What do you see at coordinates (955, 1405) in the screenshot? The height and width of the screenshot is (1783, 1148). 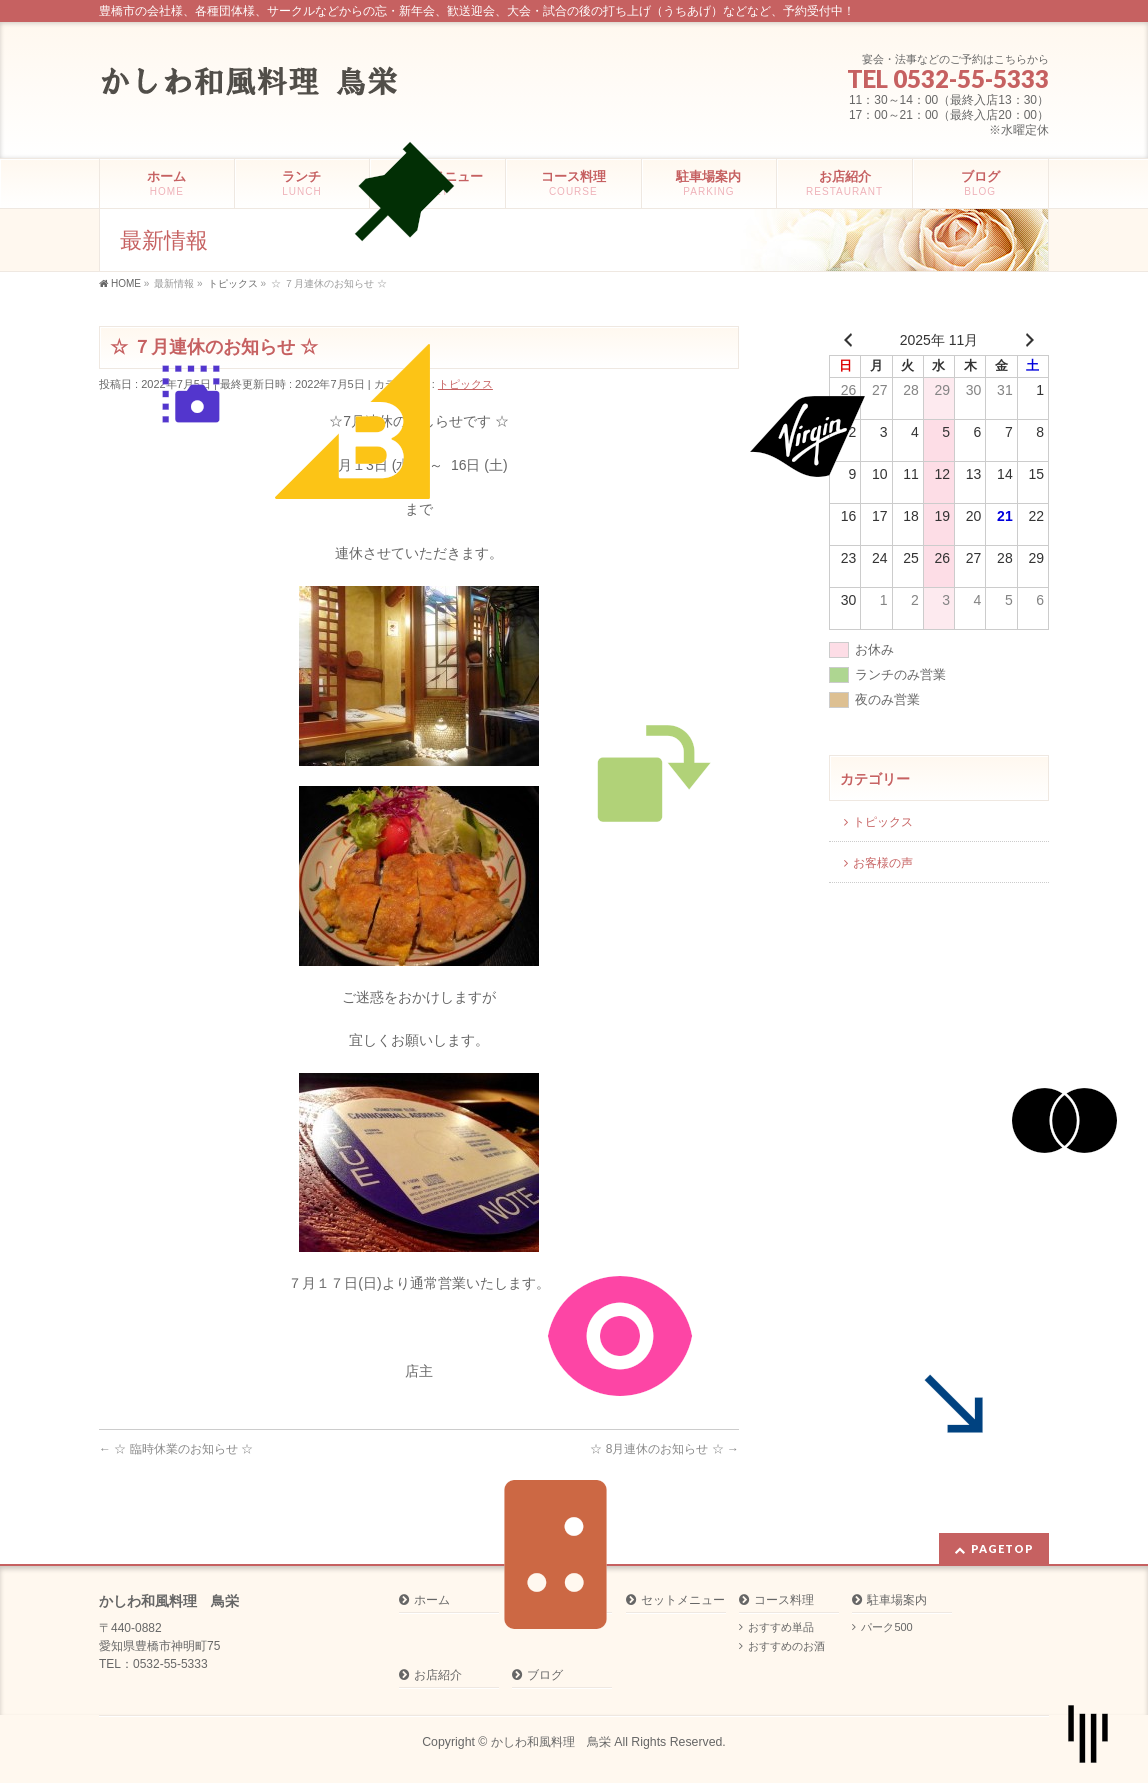 I see `navigate to next section below` at bounding box center [955, 1405].